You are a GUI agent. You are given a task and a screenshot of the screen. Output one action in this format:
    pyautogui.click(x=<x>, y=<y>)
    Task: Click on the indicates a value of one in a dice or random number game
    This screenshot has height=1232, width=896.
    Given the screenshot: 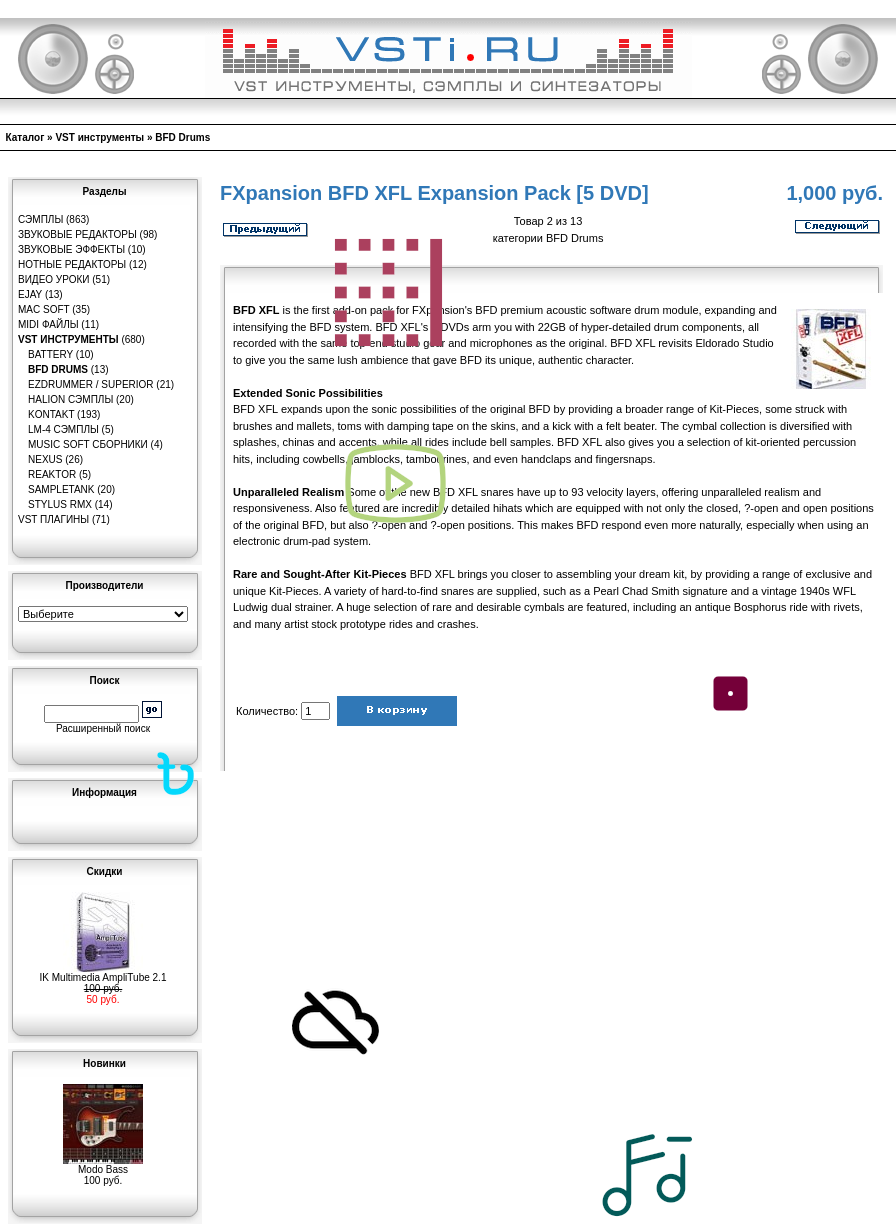 What is the action you would take?
    pyautogui.click(x=730, y=693)
    